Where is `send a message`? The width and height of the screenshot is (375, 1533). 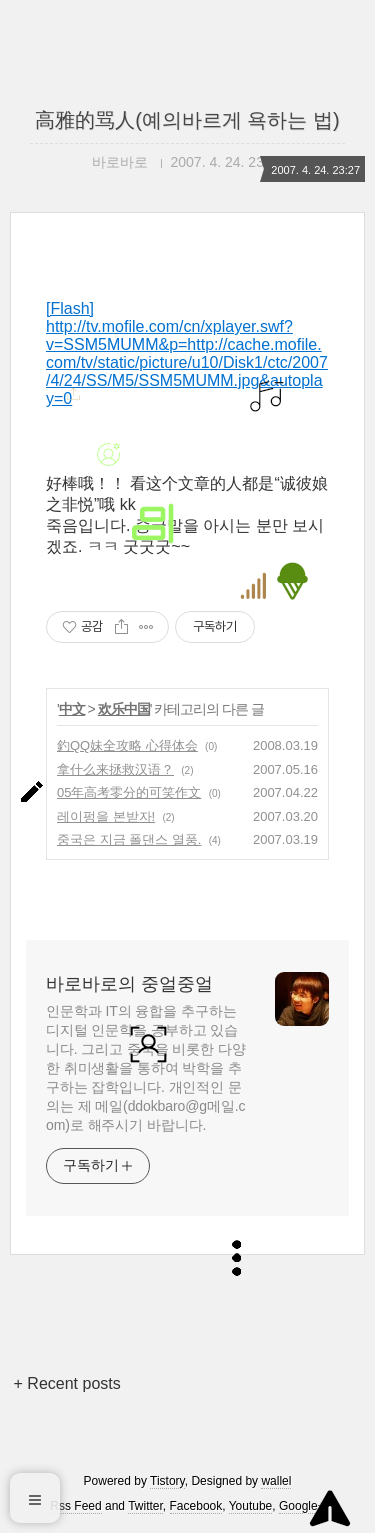 send a message is located at coordinates (330, 1509).